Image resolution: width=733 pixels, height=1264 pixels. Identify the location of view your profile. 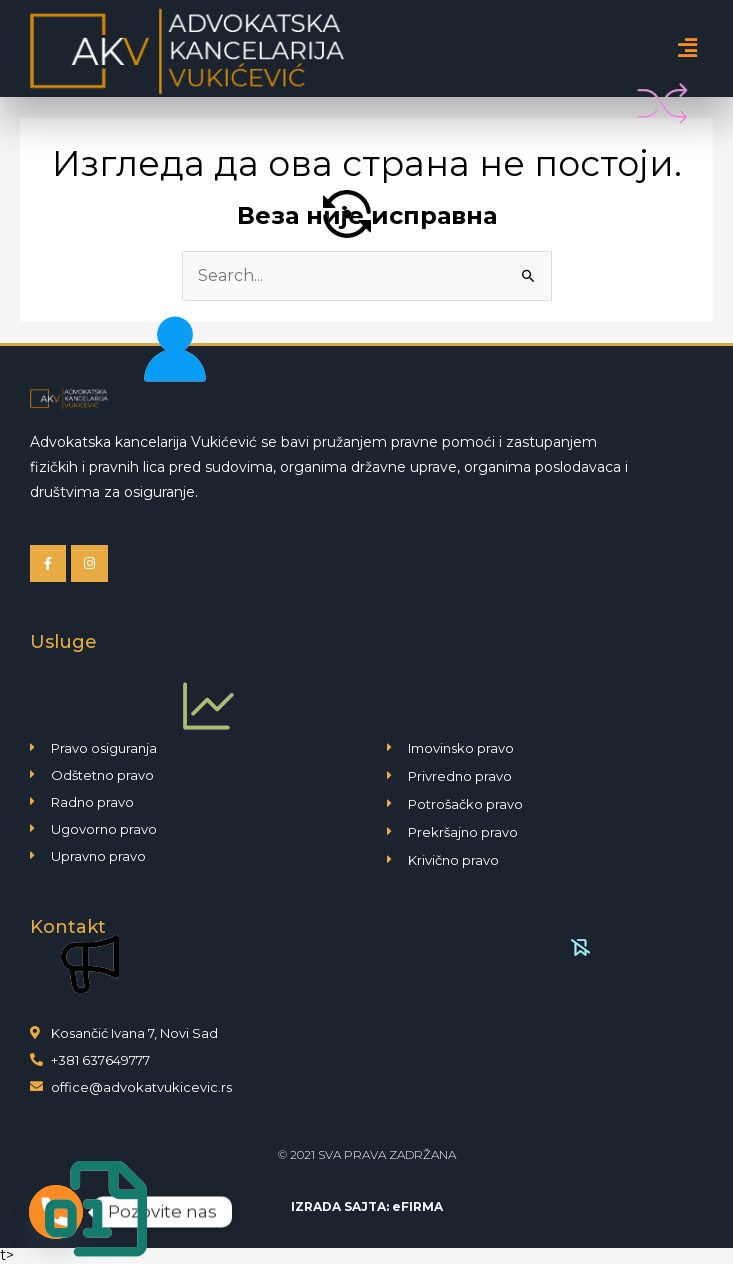
(175, 349).